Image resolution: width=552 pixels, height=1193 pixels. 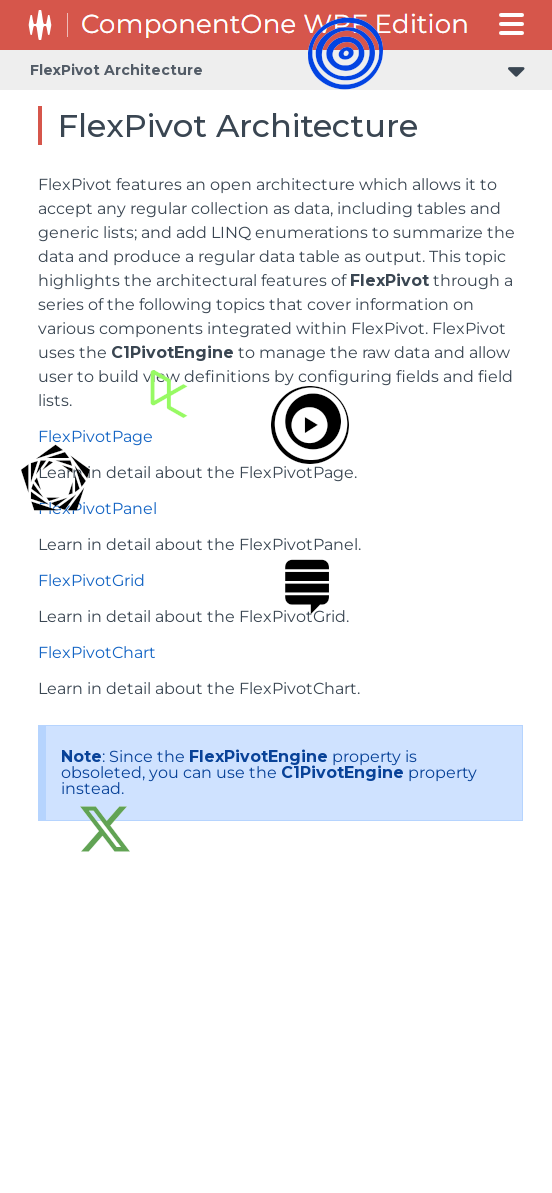 What do you see at coordinates (169, 394) in the screenshot?
I see `open the DataCamp app` at bounding box center [169, 394].